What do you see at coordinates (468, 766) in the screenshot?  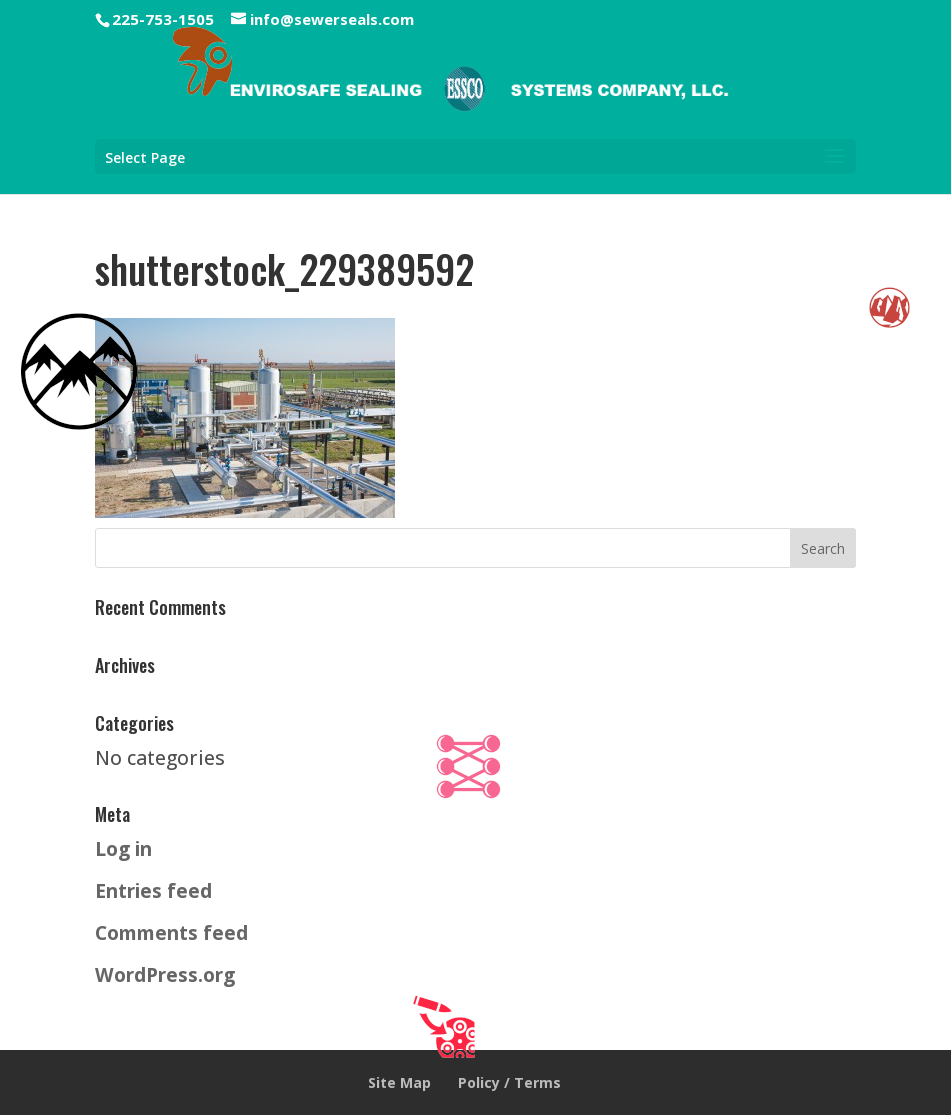 I see `neural network or machine learning feature` at bounding box center [468, 766].